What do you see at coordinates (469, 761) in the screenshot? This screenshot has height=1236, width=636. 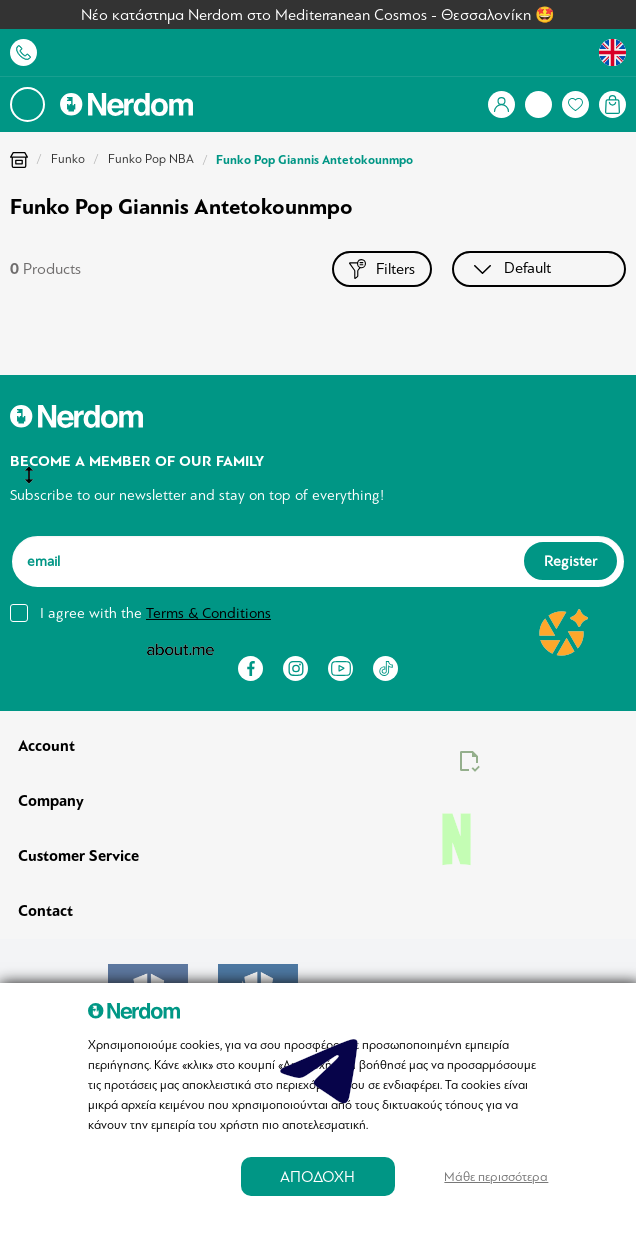 I see `file successfully uploaded or verified` at bounding box center [469, 761].